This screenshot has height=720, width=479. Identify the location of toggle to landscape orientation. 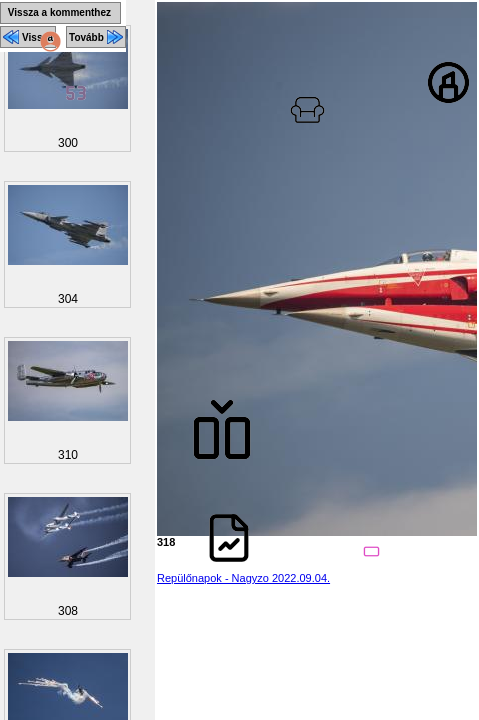
(371, 551).